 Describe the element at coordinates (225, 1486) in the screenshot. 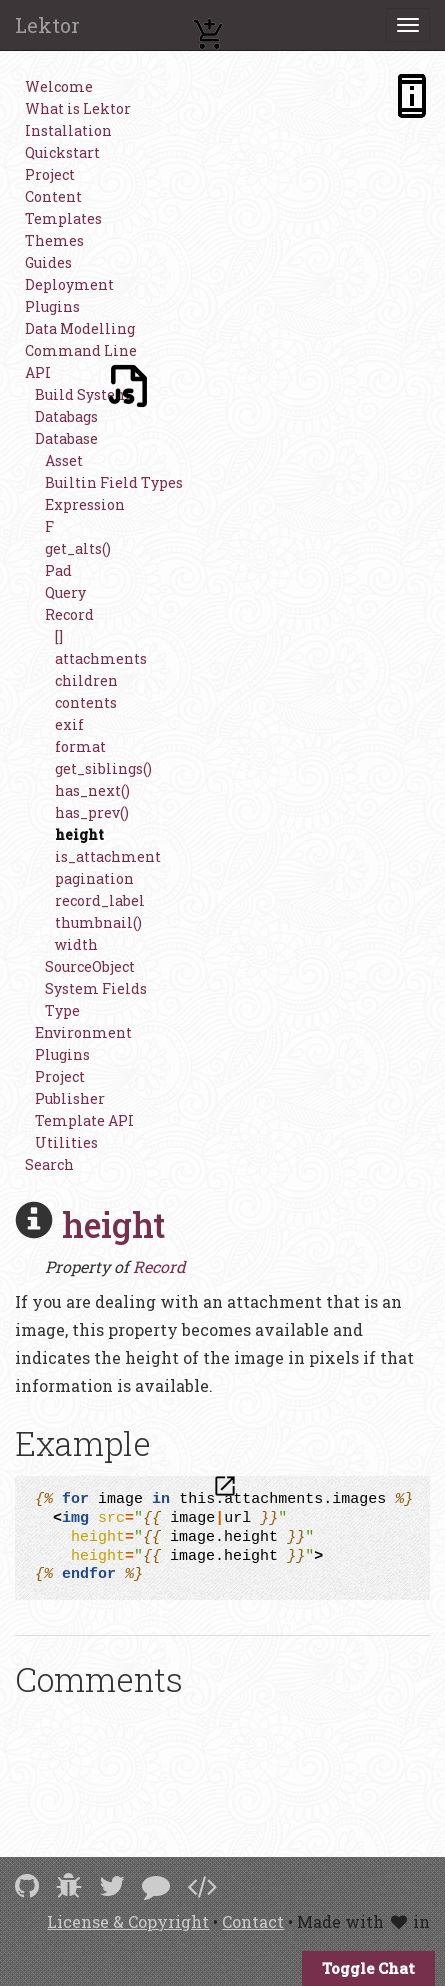

I see `open link in a new window or tab` at that location.